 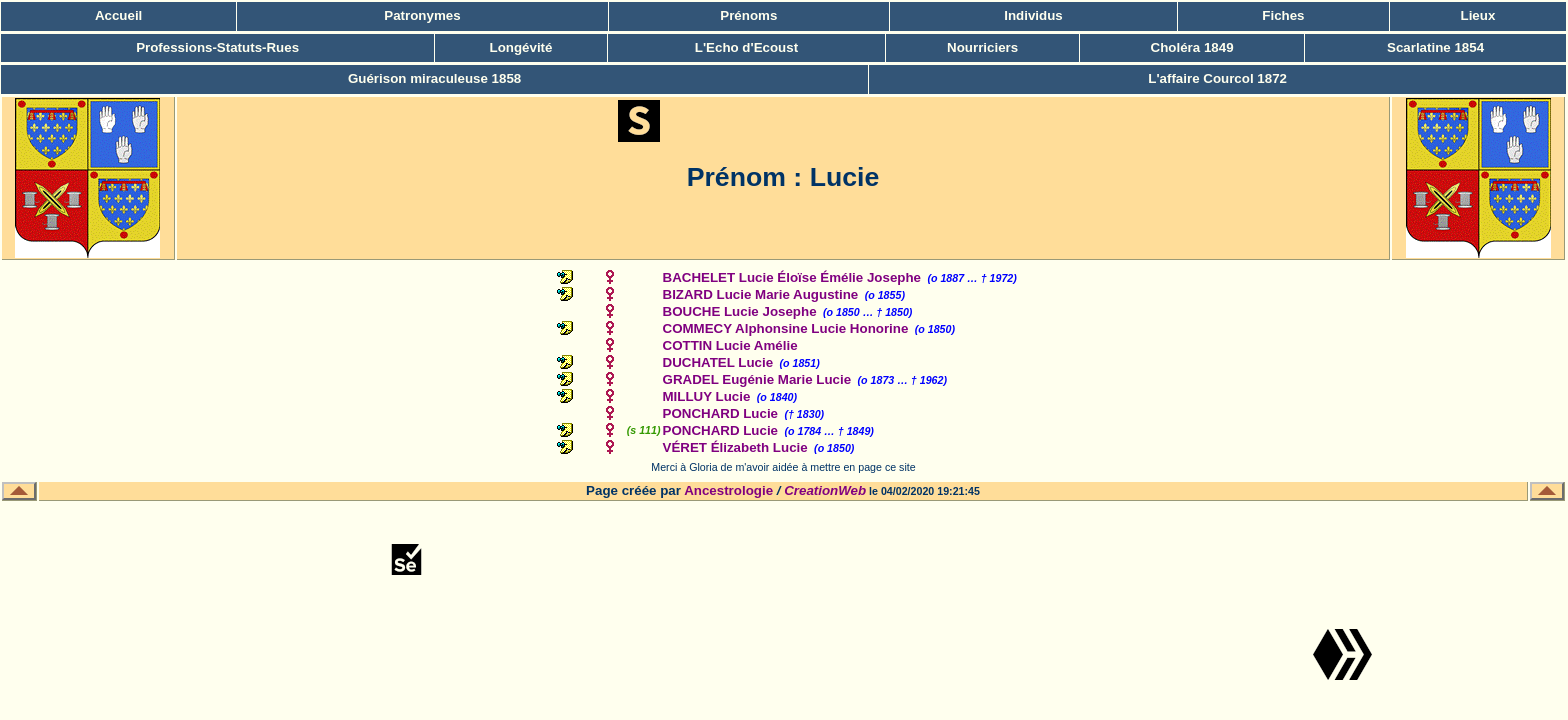 What do you see at coordinates (1342, 654) in the screenshot?
I see `hive blockchain logo` at bounding box center [1342, 654].